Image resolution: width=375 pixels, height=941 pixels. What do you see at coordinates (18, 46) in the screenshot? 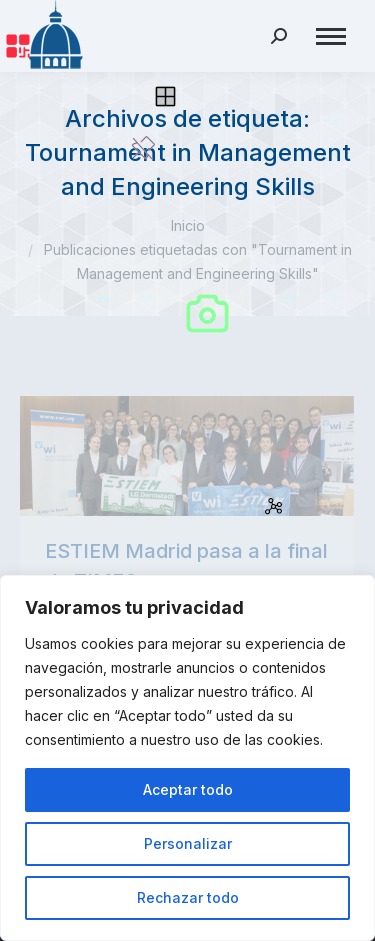
I see `scan or generate a qr code` at bounding box center [18, 46].